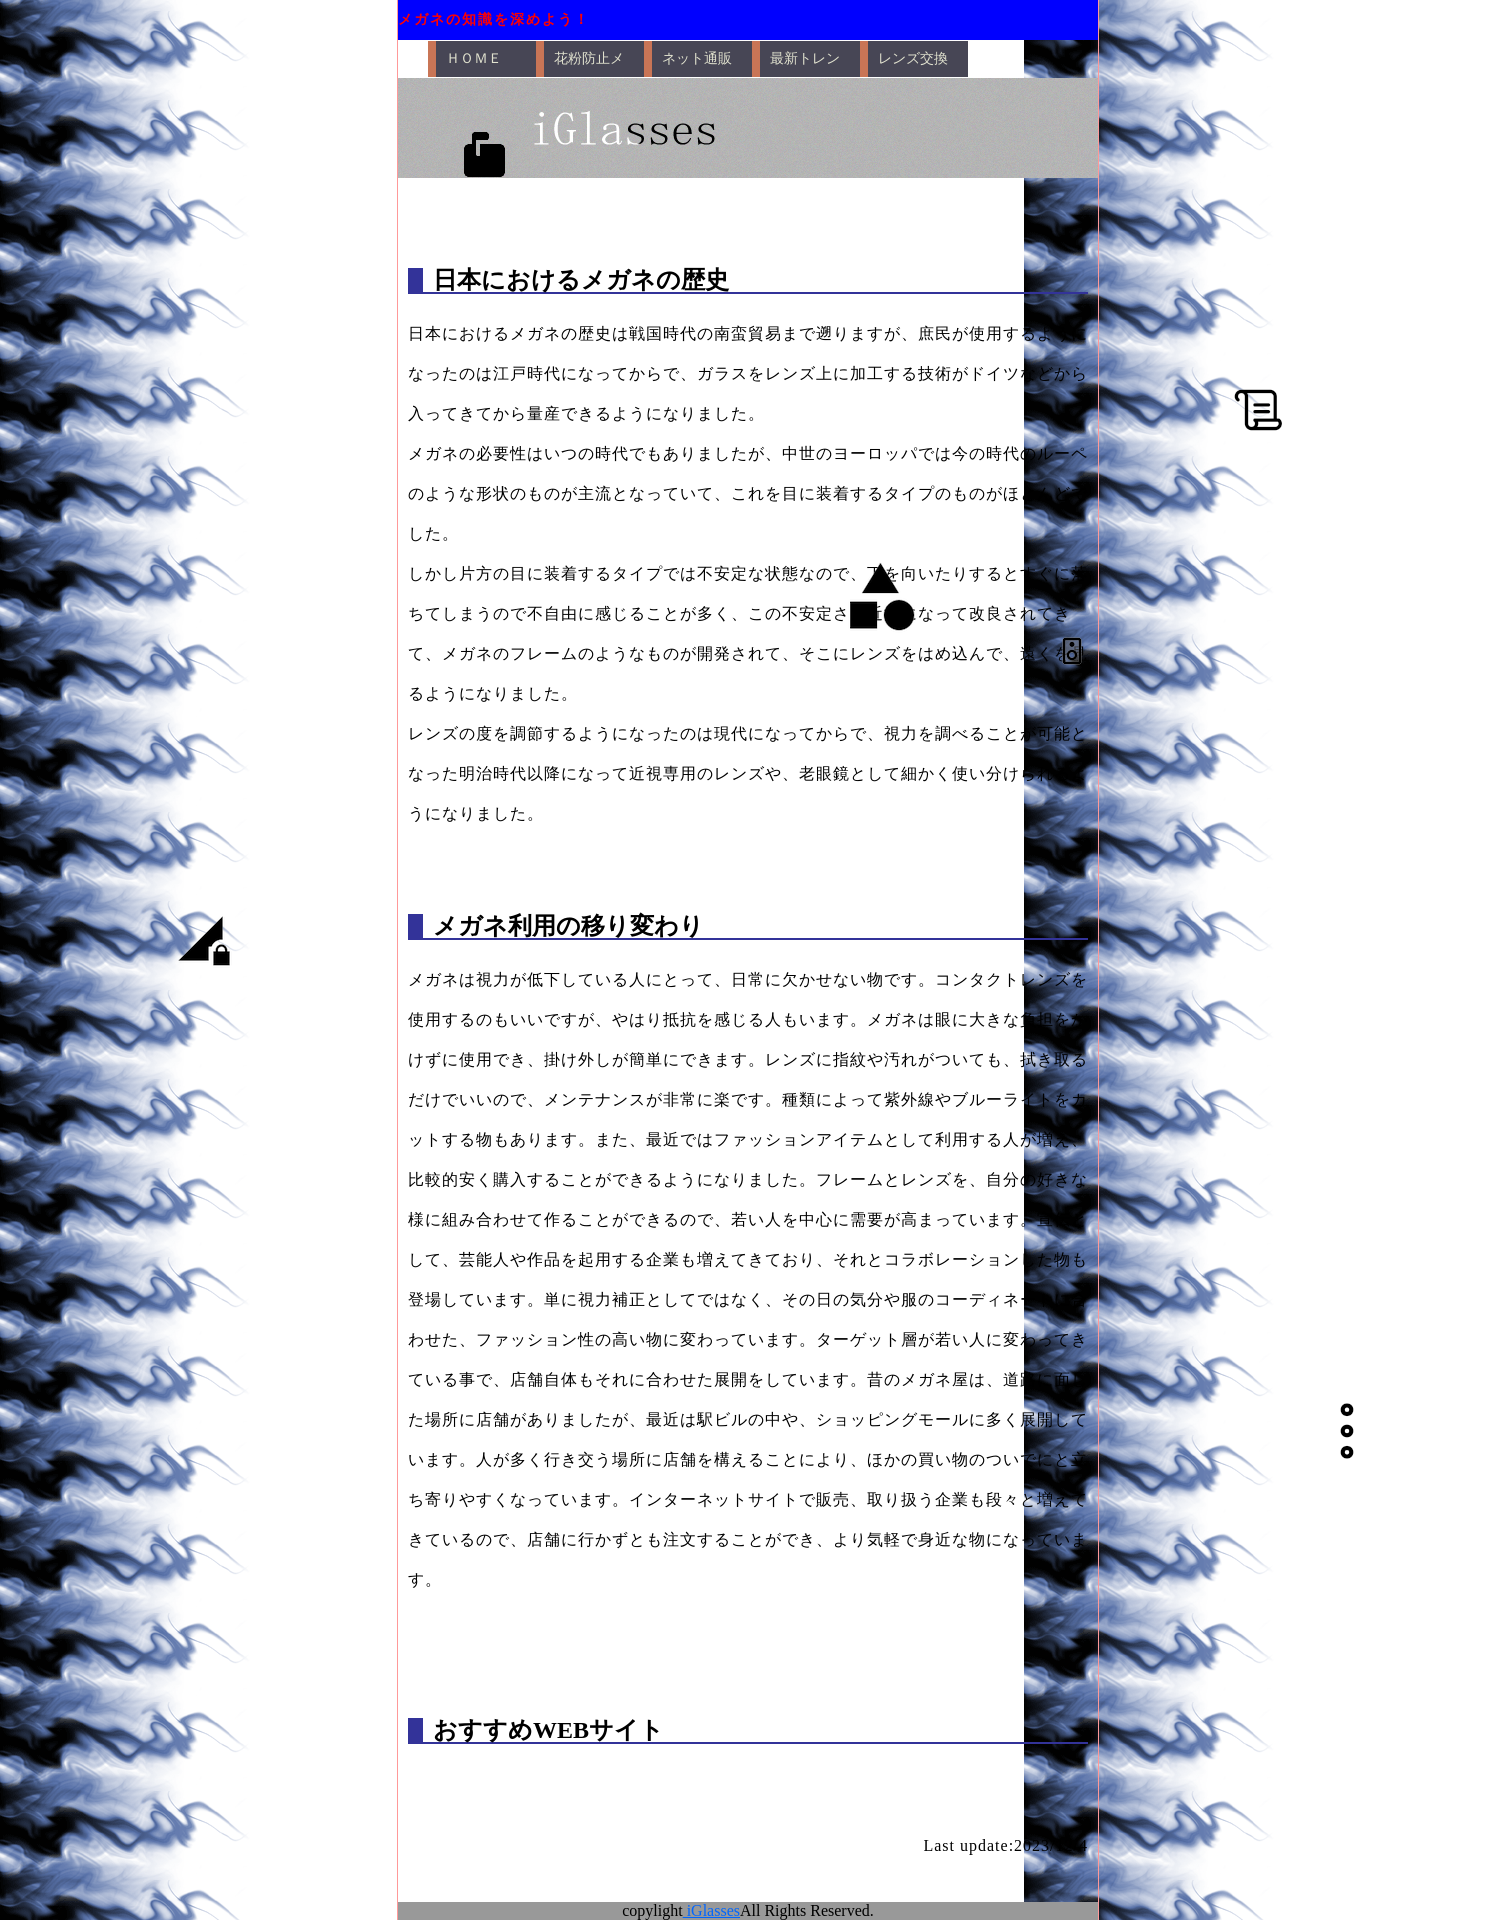 The width and height of the screenshot is (1494, 1920). What do you see at coordinates (880, 596) in the screenshot?
I see `browse or filter by category` at bounding box center [880, 596].